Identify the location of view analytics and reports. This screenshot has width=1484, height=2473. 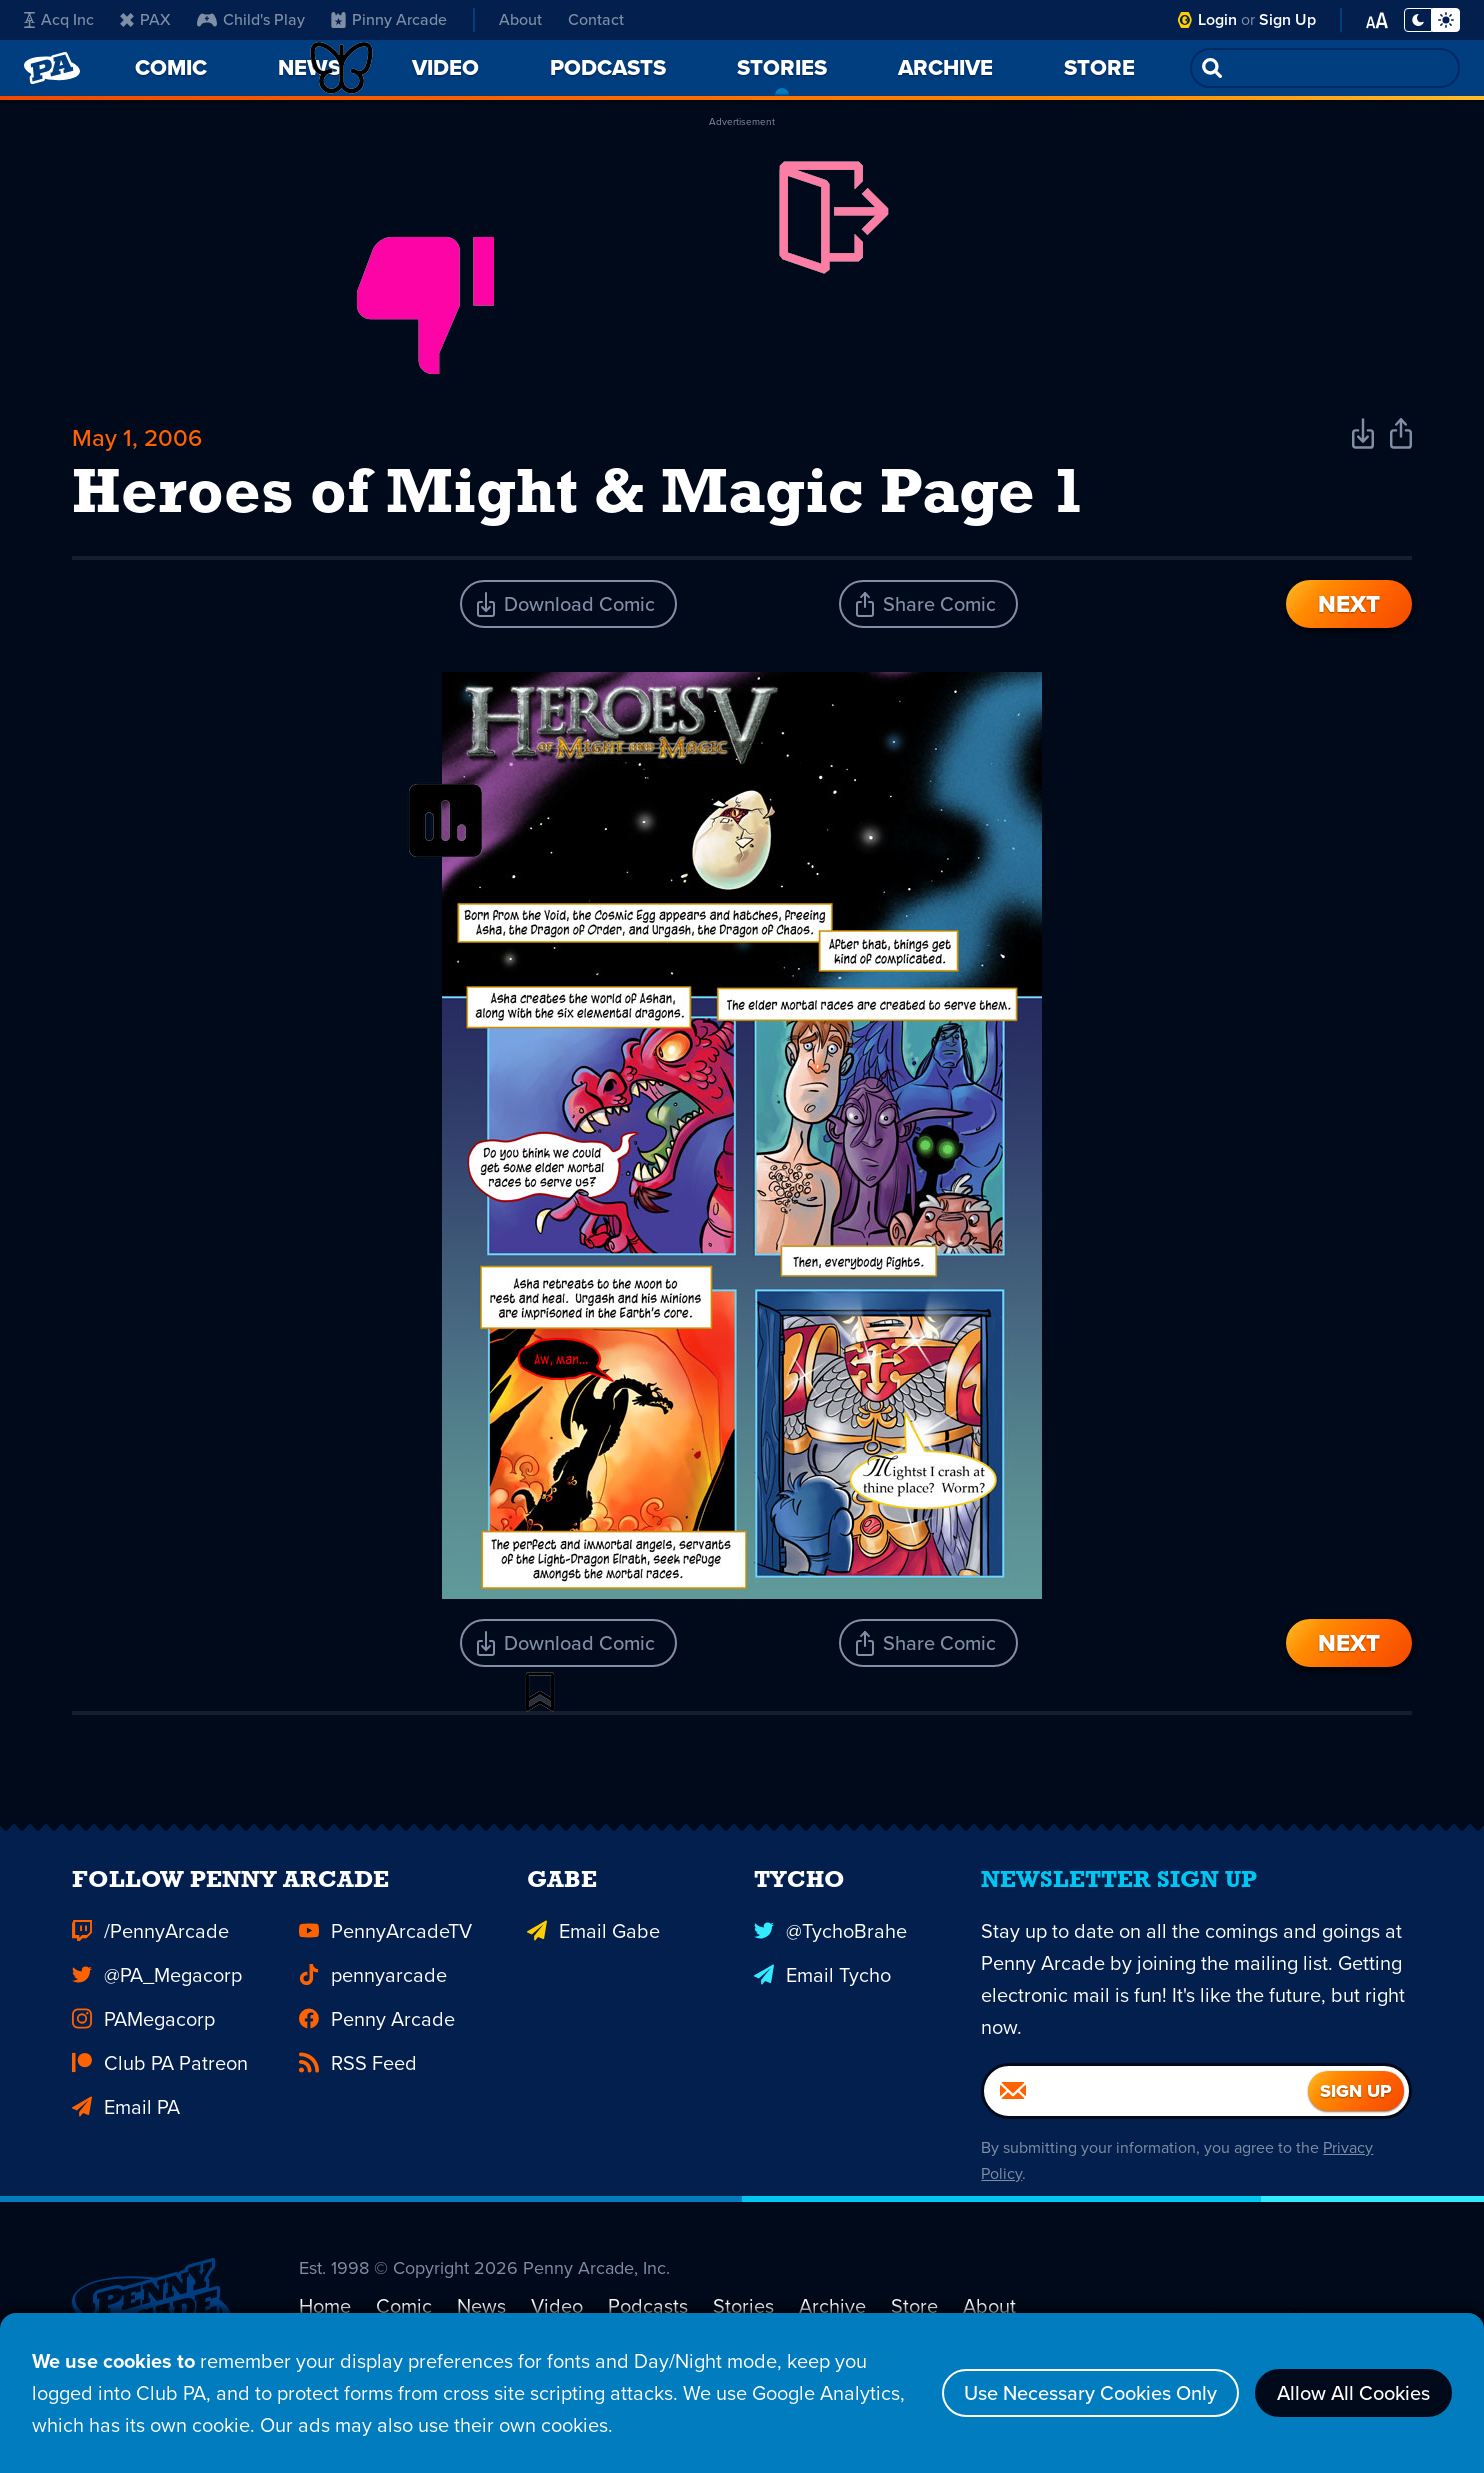
(445, 820).